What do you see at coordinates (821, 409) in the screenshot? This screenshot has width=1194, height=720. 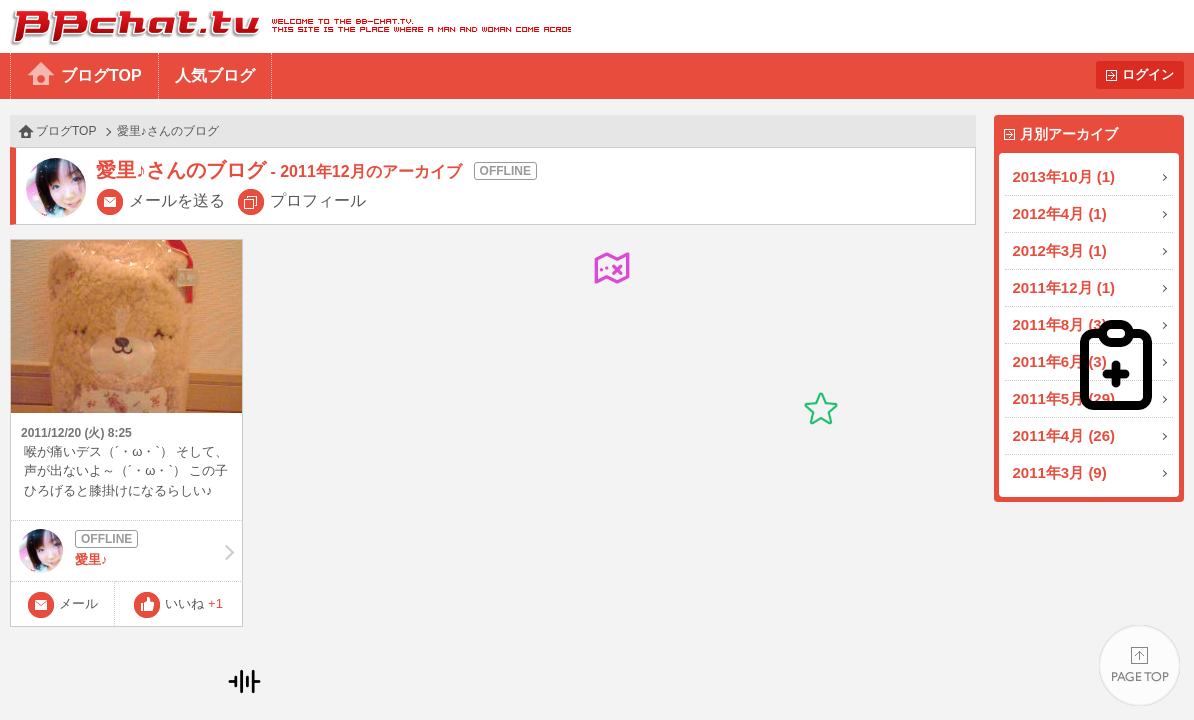 I see `add to favorites` at bounding box center [821, 409].